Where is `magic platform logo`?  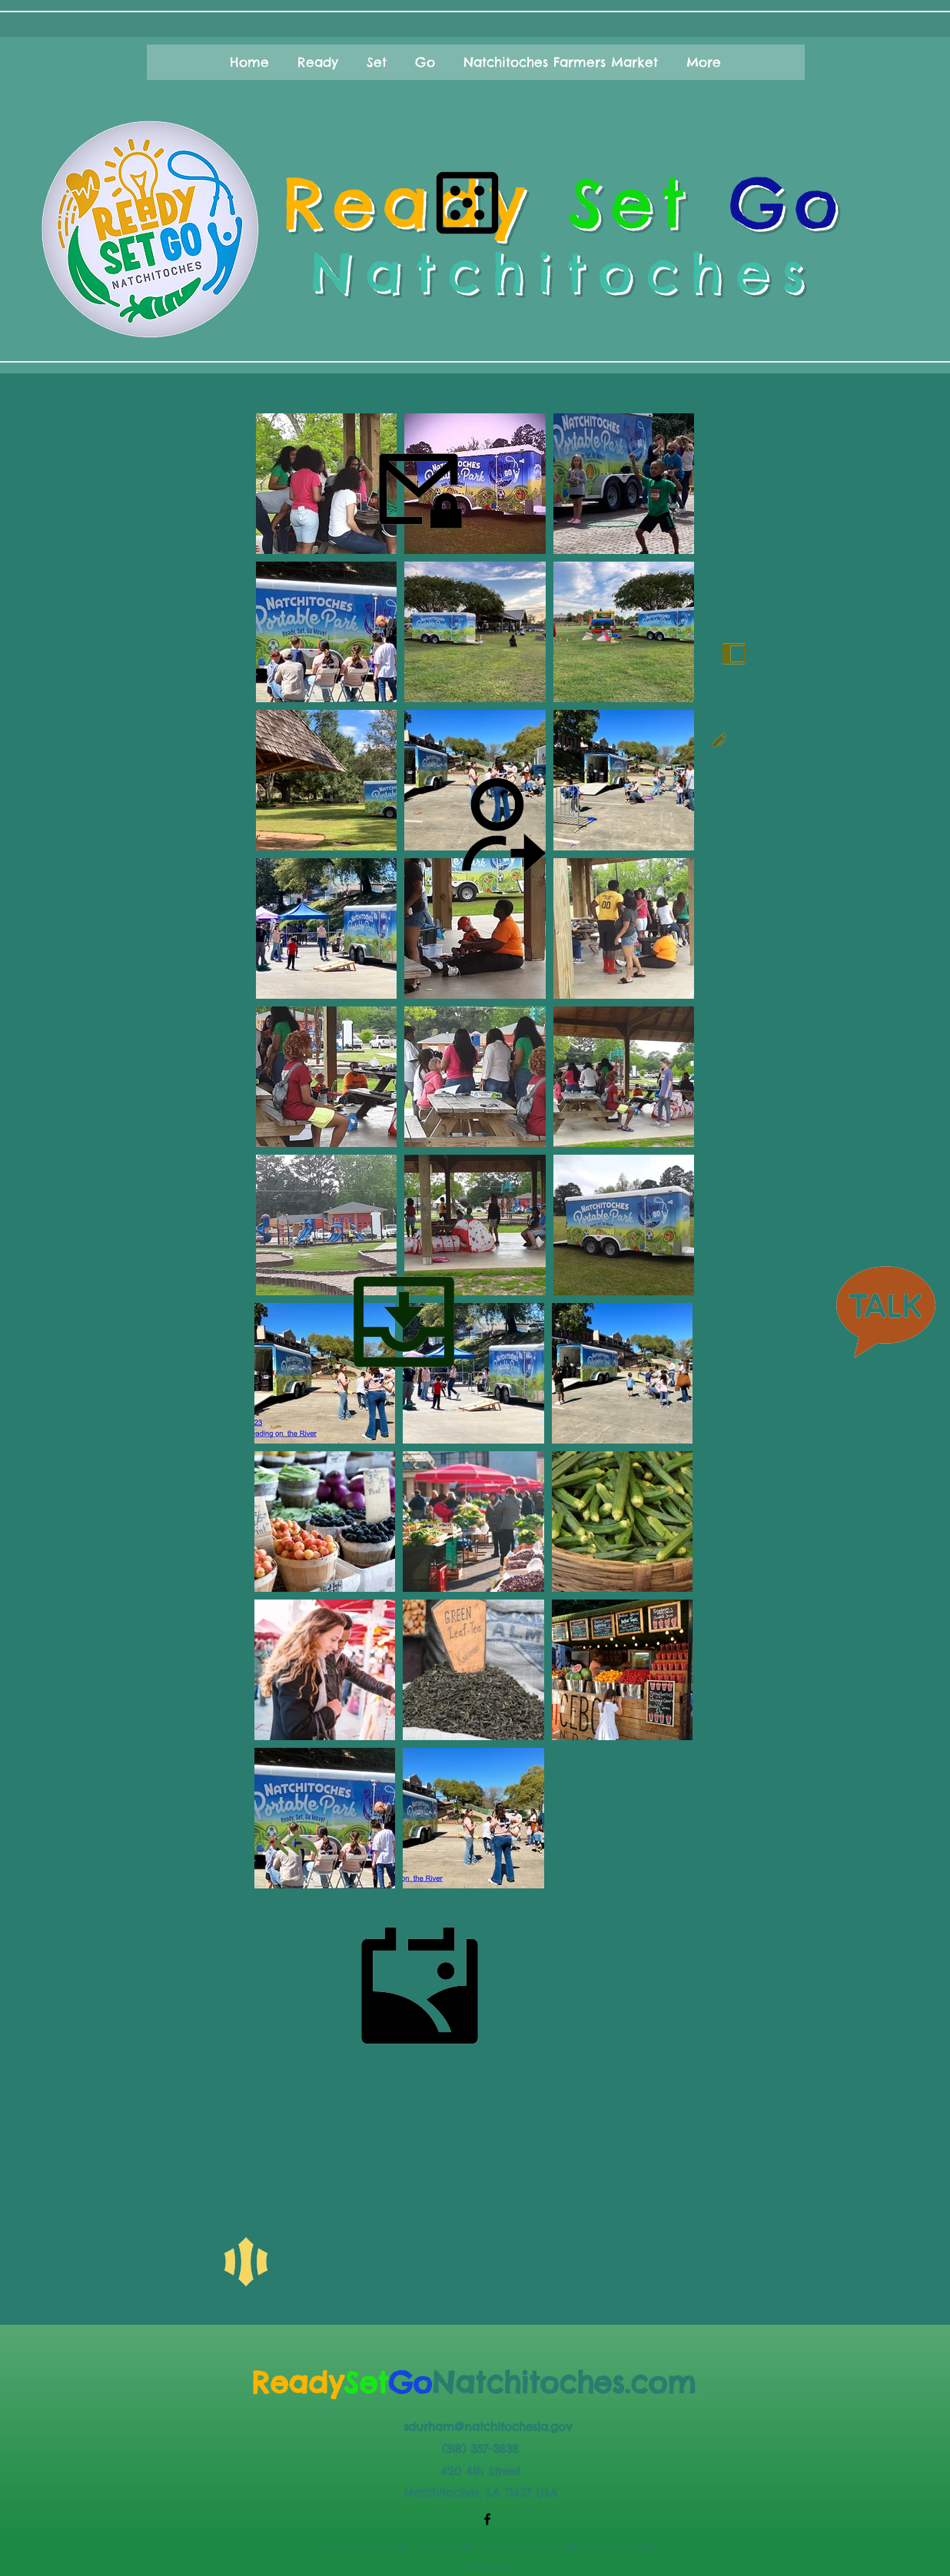
magic platform logo is located at coordinates (246, 2262).